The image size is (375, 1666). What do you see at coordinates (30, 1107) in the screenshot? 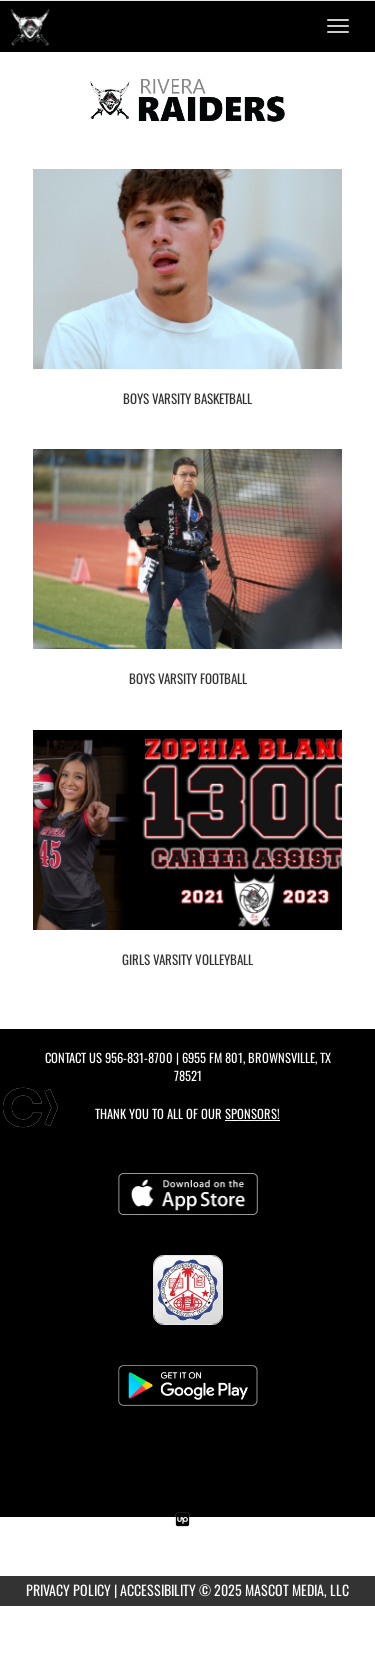
I see `link to CocoaPods dependency manager` at bounding box center [30, 1107].